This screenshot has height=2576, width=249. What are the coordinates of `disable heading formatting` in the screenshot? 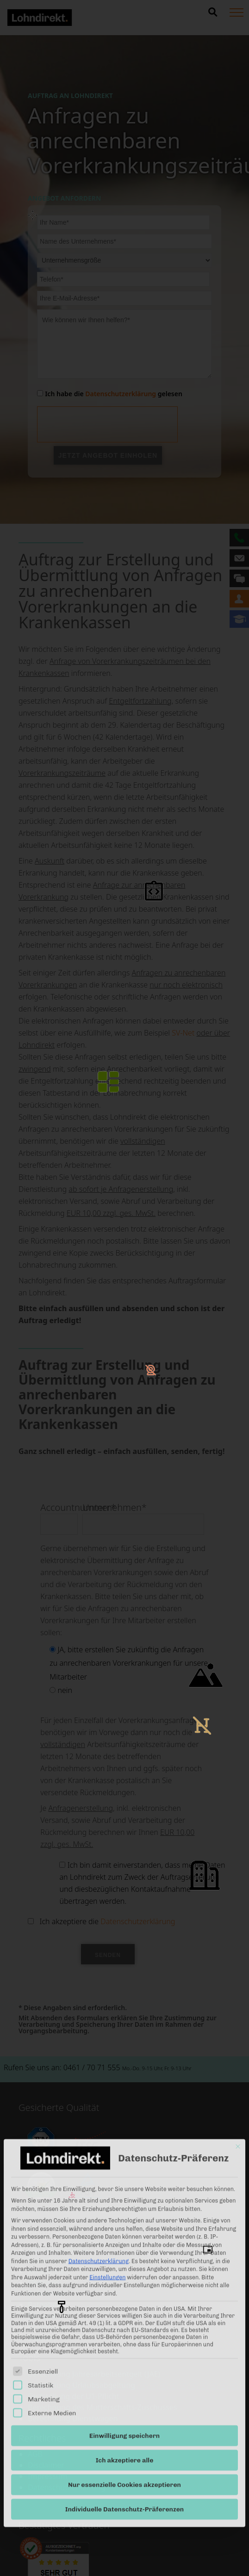 It's located at (202, 1725).